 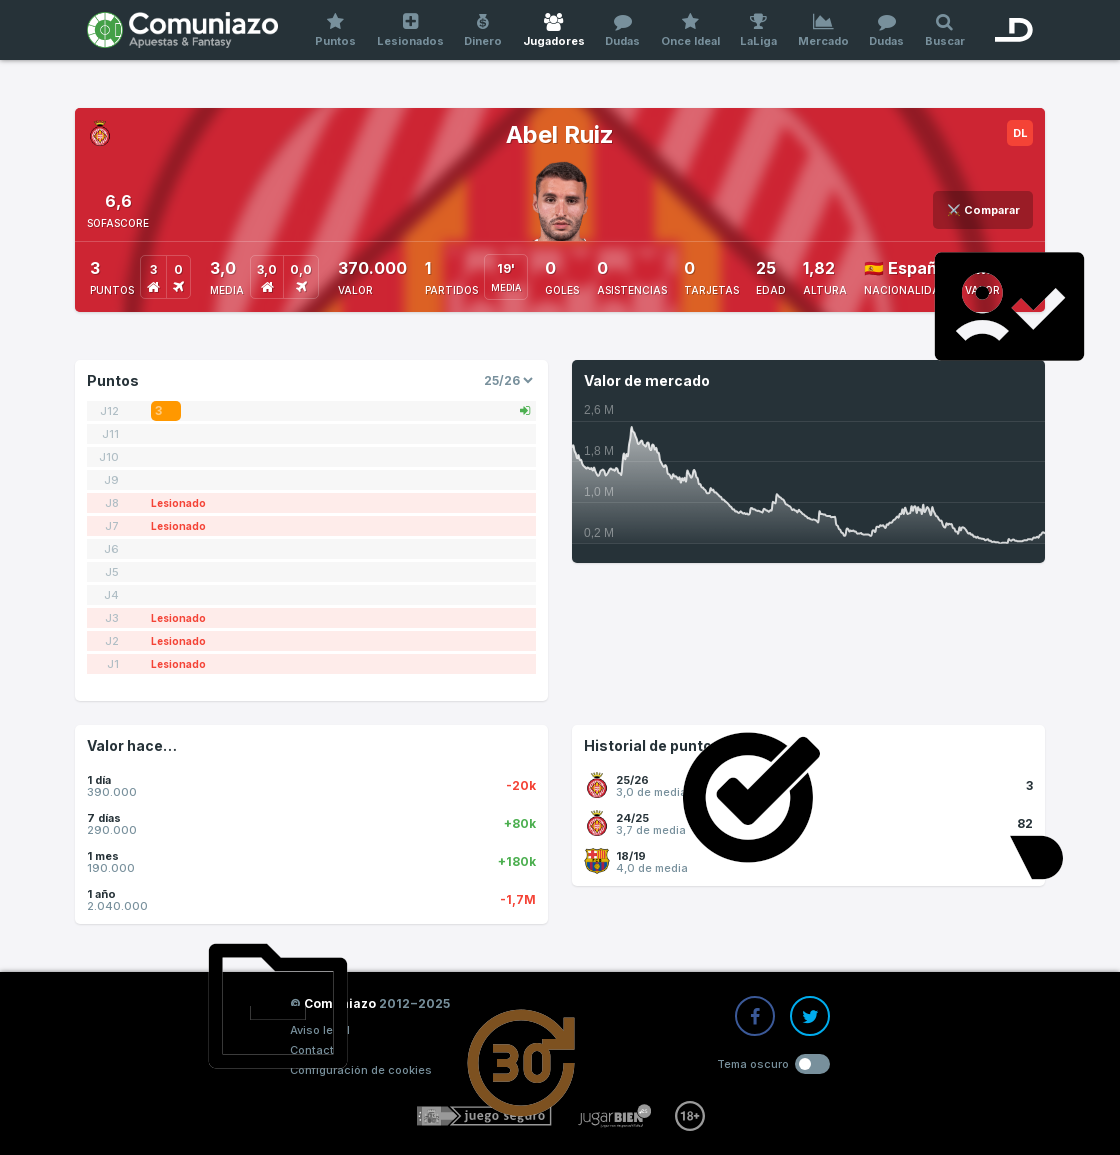 What do you see at coordinates (521, 1063) in the screenshot?
I see `skip forward 30 seconds` at bounding box center [521, 1063].